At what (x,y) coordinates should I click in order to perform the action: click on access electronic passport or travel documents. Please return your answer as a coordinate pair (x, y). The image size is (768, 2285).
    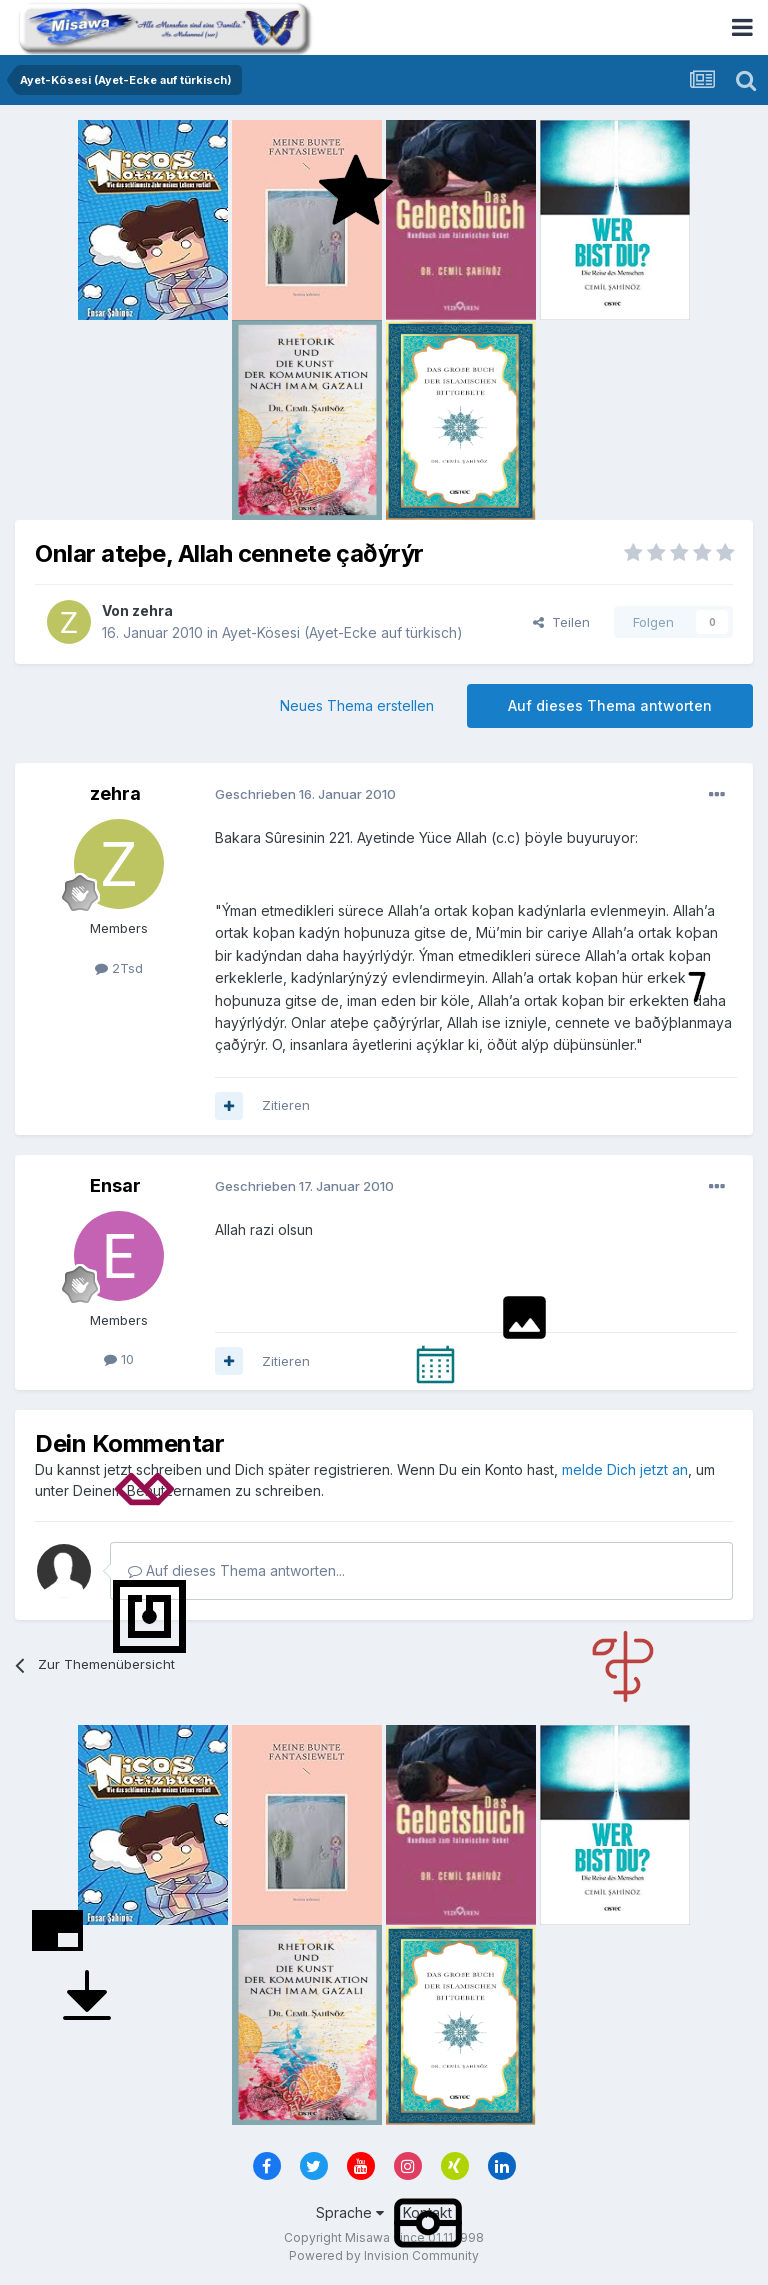
    Looking at the image, I should click on (428, 2223).